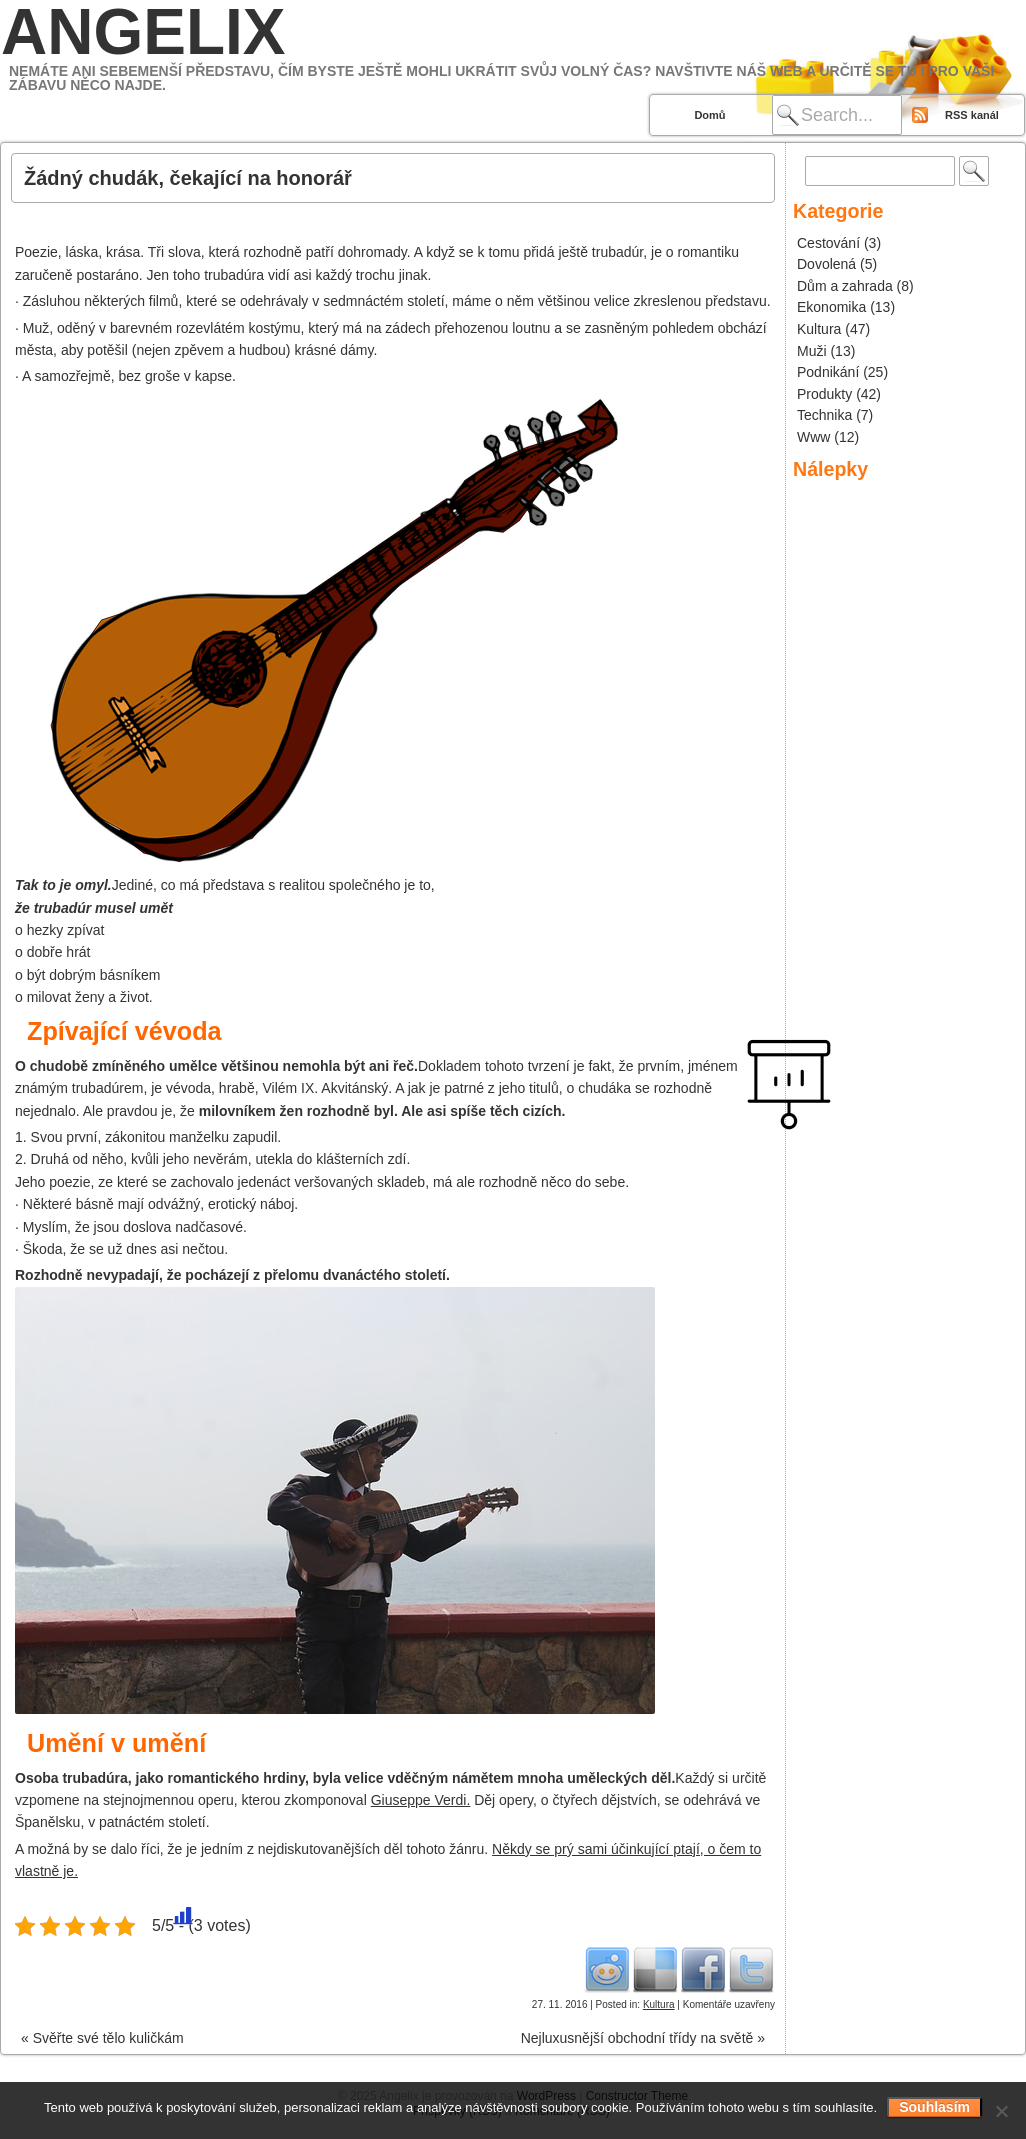 This screenshot has height=2139, width=1026. Describe the element at coordinates (789, 1078) in the screenshot. I see `view presentation with data charts` at that location.